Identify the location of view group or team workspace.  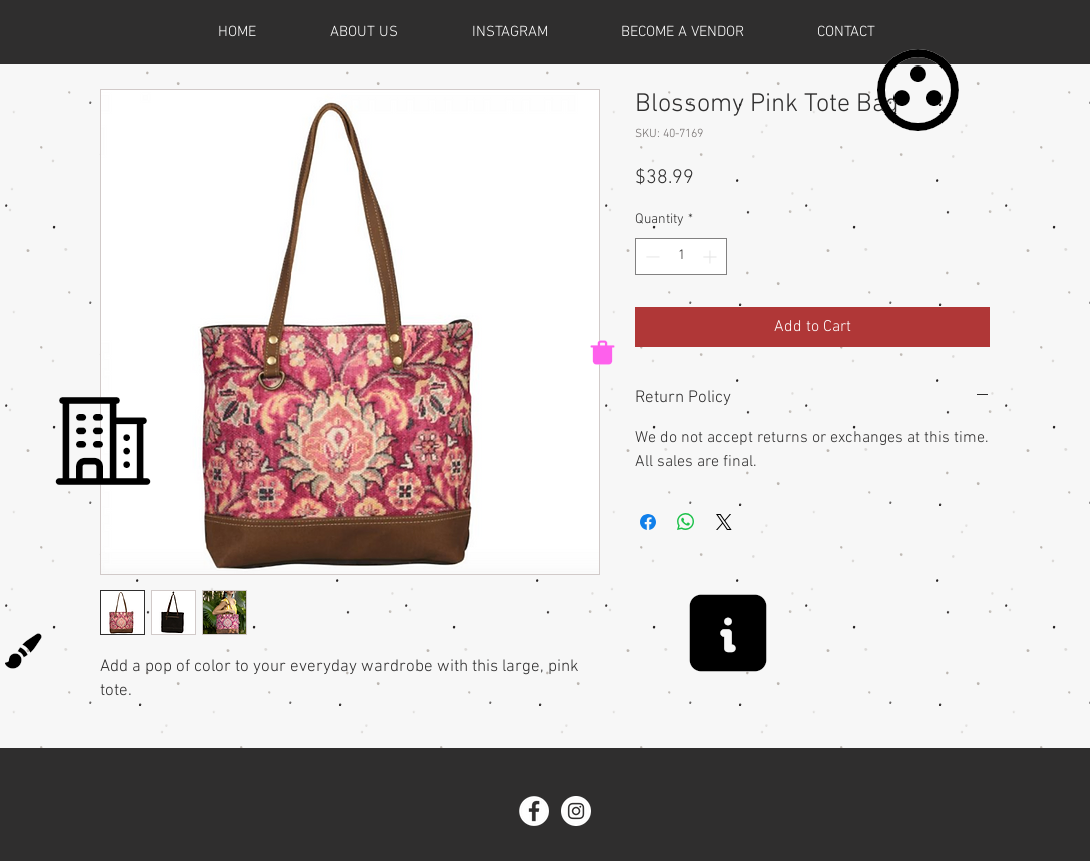
(918, 90).